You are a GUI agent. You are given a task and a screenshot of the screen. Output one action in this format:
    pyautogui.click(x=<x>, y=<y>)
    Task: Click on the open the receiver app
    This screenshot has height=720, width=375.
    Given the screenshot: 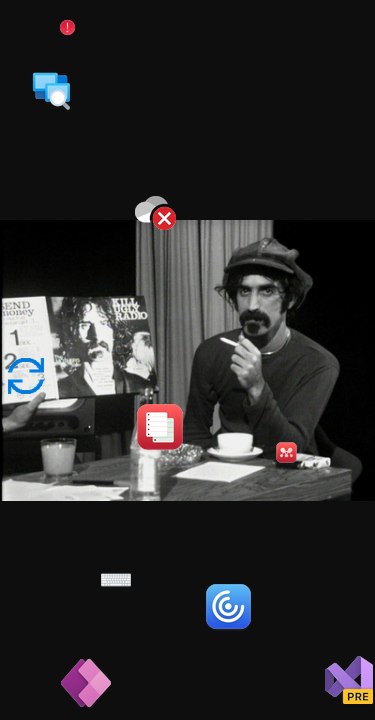 What is the action you would take?
    pyautogui.click(x=228, y=606)
    